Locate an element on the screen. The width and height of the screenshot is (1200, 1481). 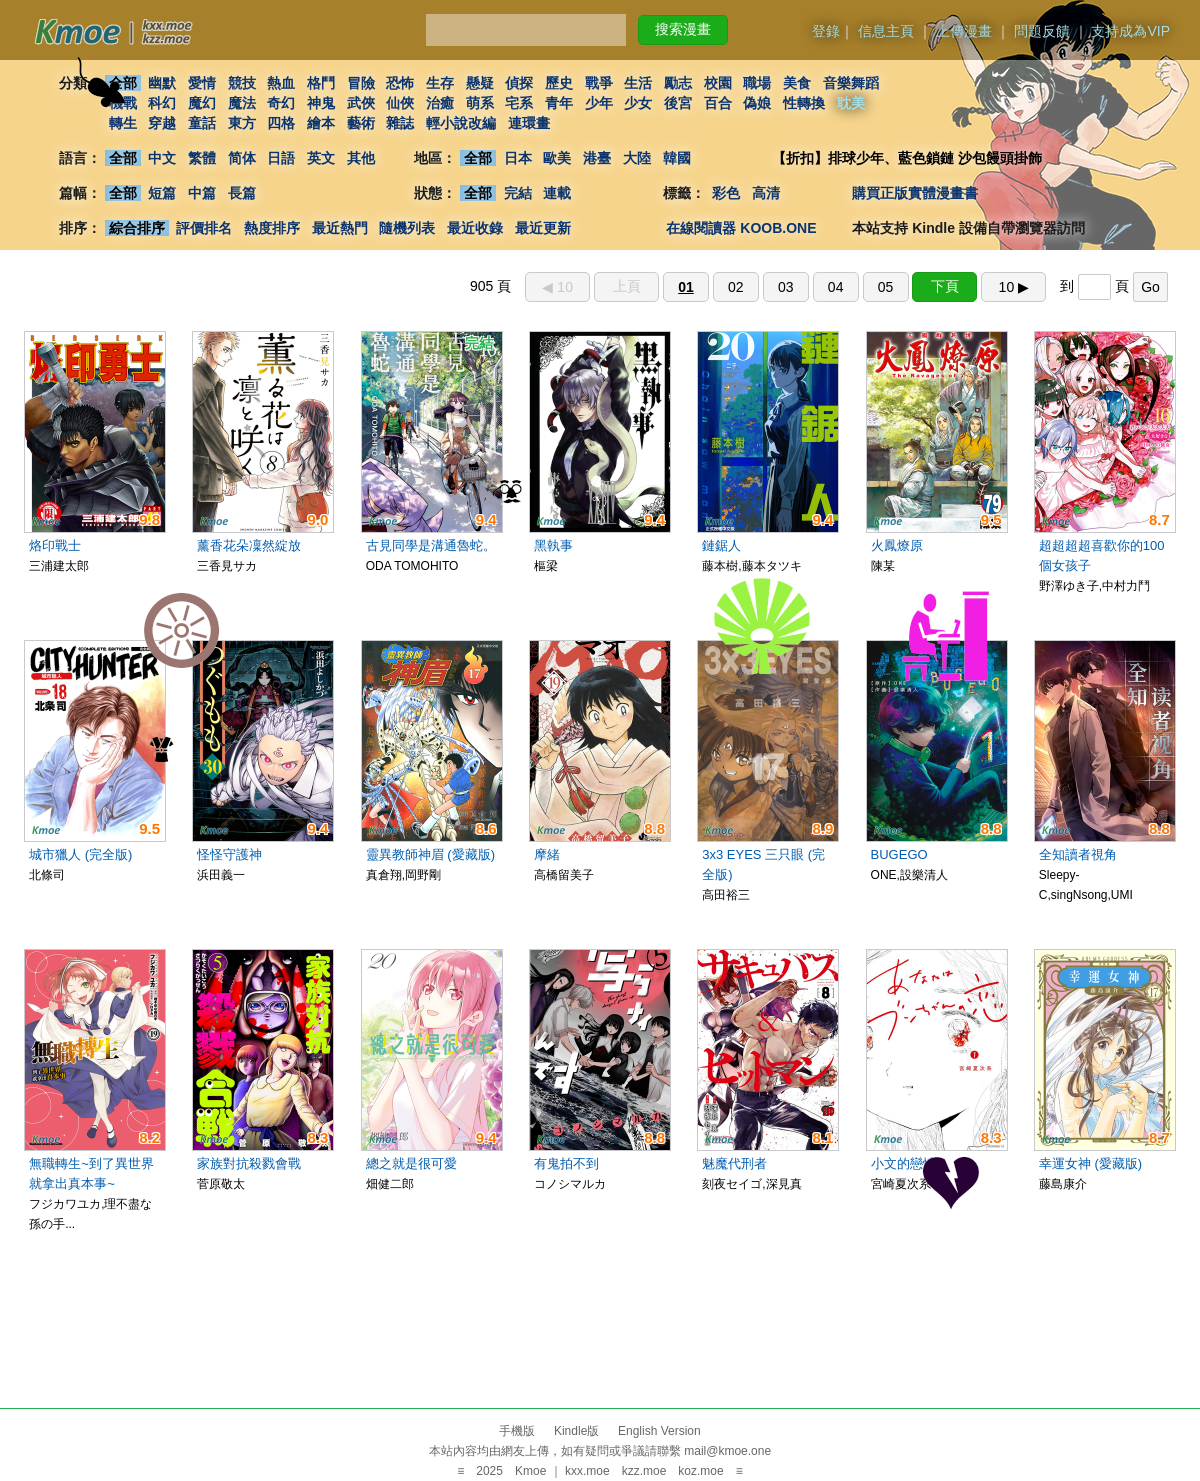
decorative fan or palm frond icon is located at coordinates (762, 626).